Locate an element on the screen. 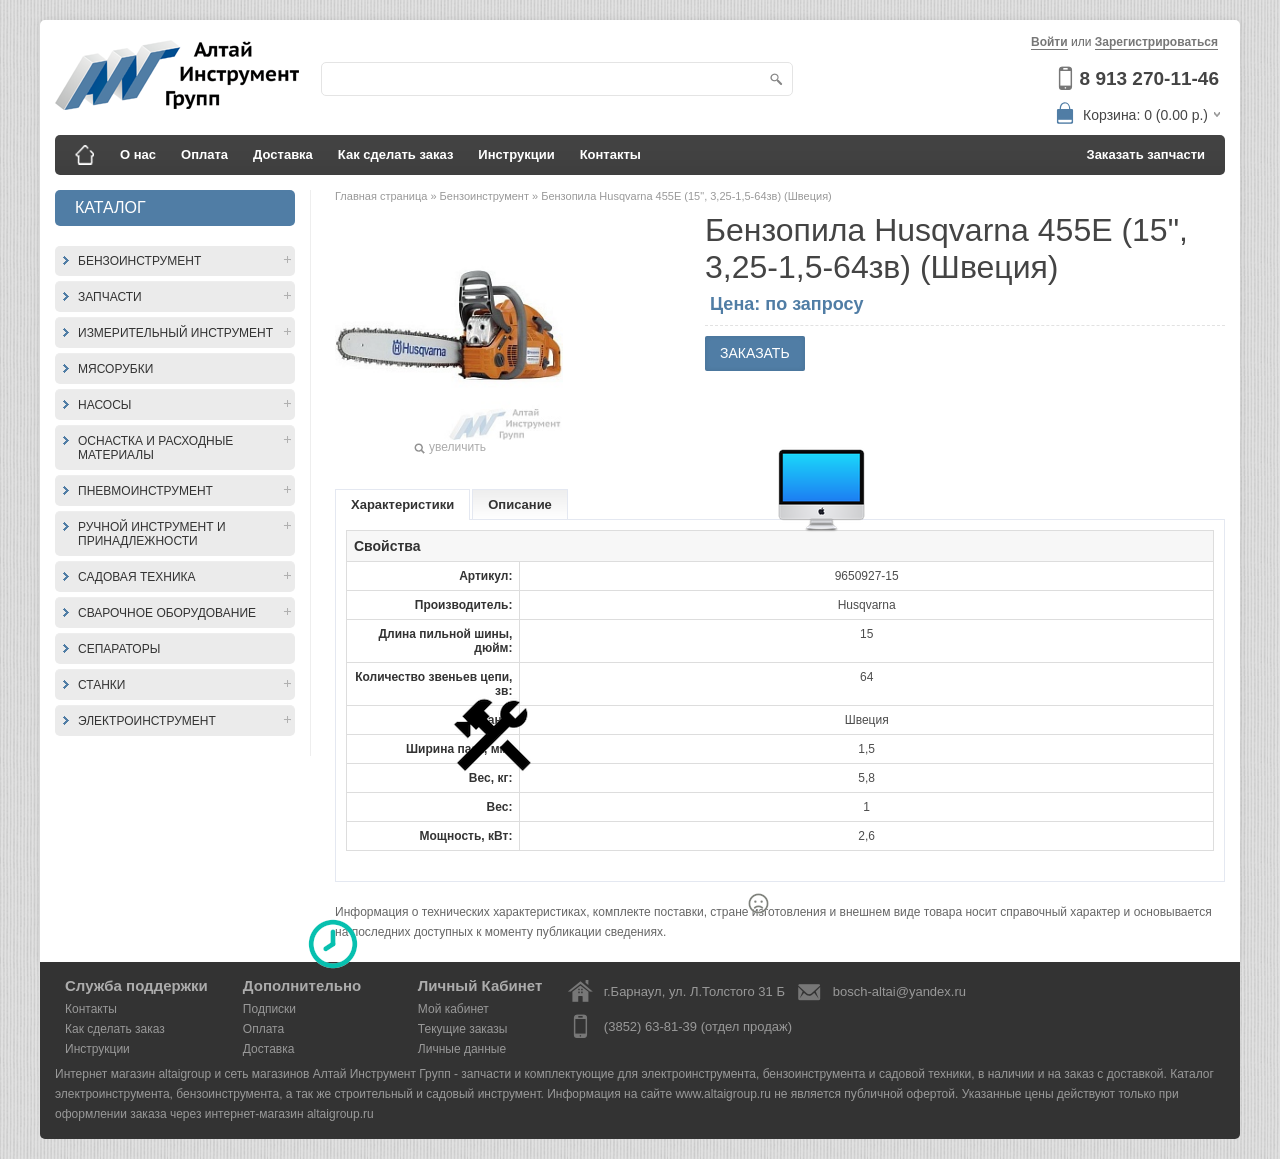 The height and width of the screenshot is (1159, 1280). access settings or tools is located at coordinates (492, 735).